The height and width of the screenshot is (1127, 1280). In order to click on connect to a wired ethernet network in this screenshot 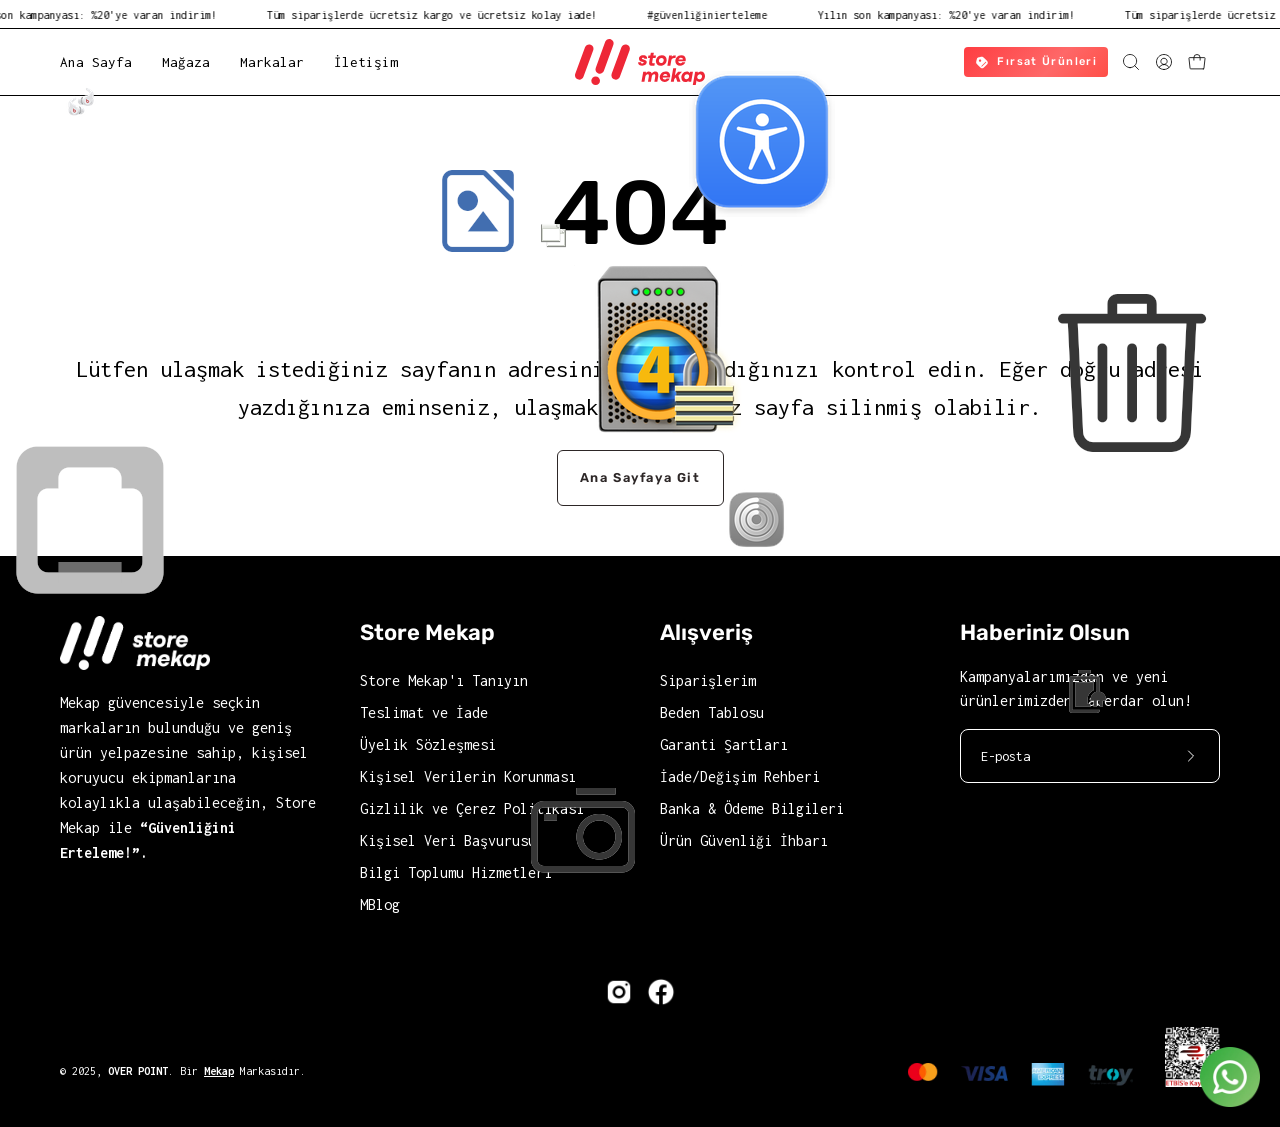, I will do `click(90, 520)`.